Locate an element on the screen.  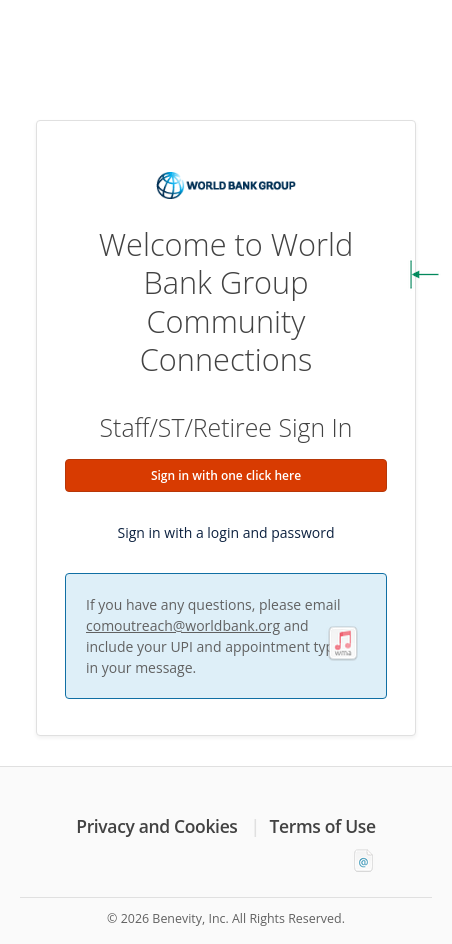
a windows media audio (.wma) file is located at coordinates (343, 643).